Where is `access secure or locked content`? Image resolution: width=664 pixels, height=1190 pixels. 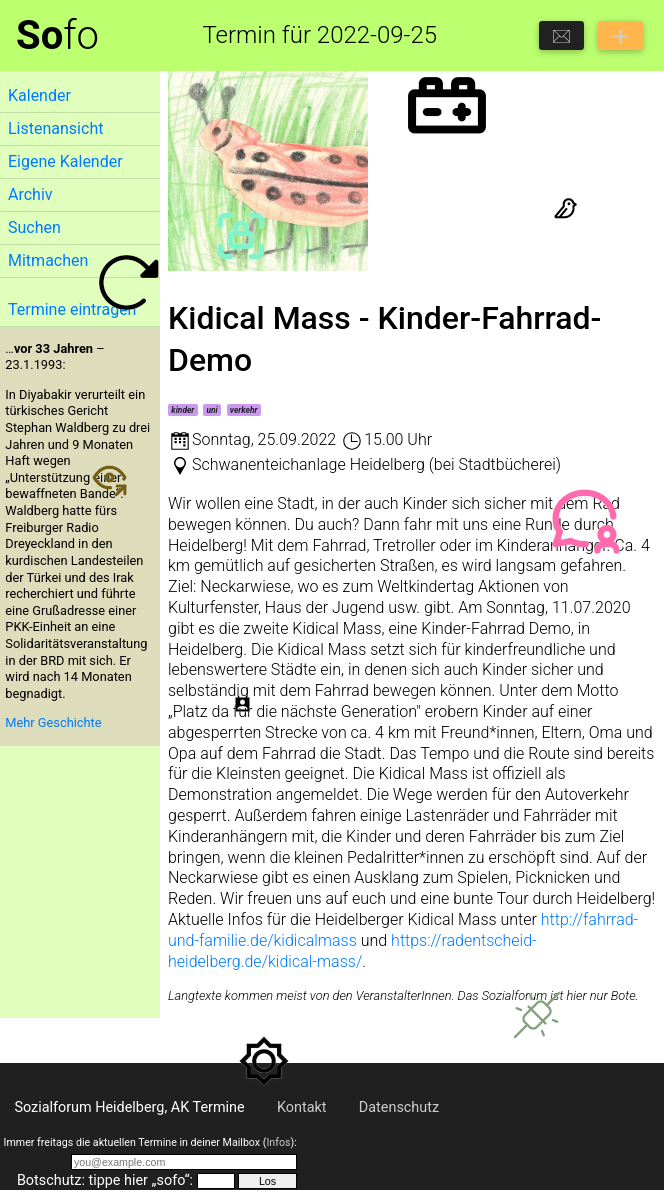
access secure or locked content is located at coordinates (241, 236).